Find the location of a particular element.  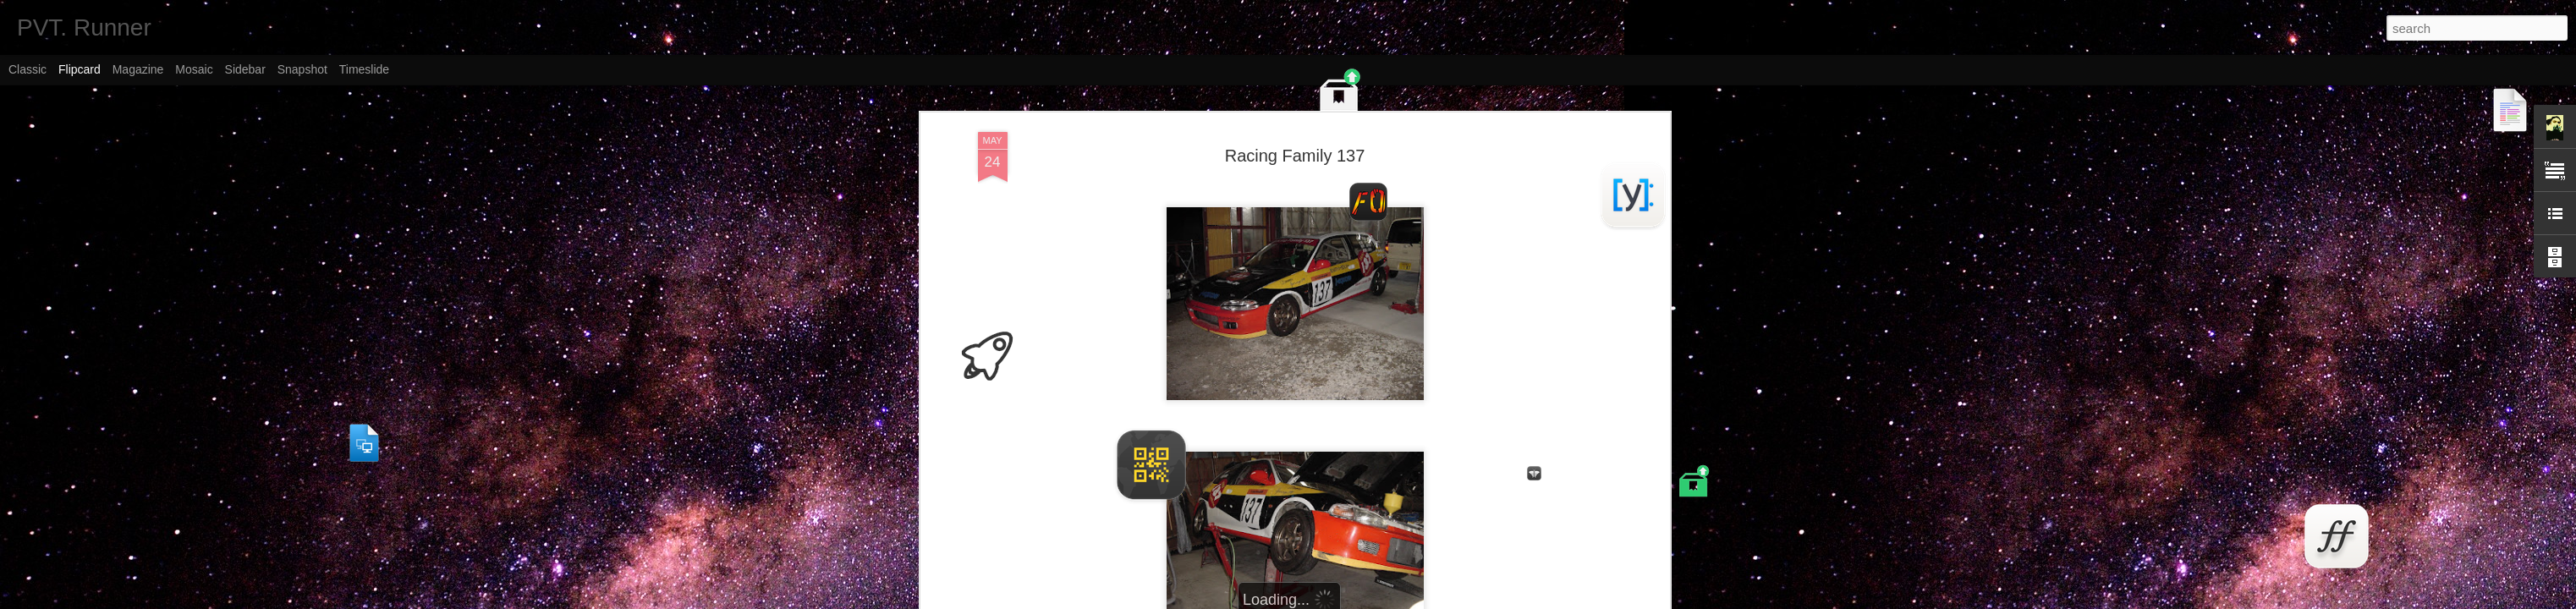

open a remote desktop connection file is located at coordinates (364, 443).